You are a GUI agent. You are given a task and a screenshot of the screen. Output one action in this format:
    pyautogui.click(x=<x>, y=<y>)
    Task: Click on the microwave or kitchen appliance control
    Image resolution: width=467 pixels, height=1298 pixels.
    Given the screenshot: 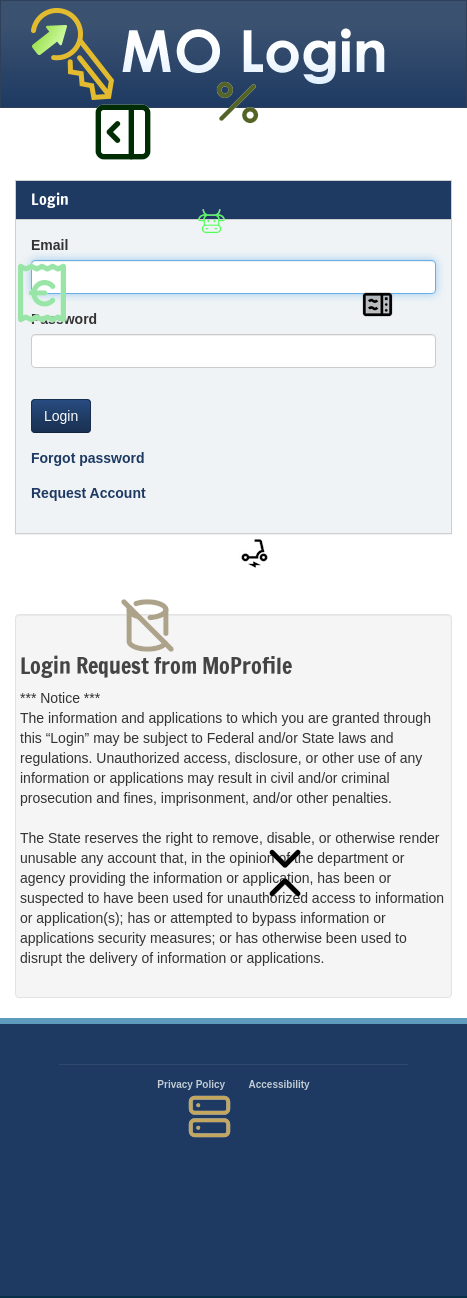 What is the action you would take?
    pyautogui.click(x=377, y=304)
    